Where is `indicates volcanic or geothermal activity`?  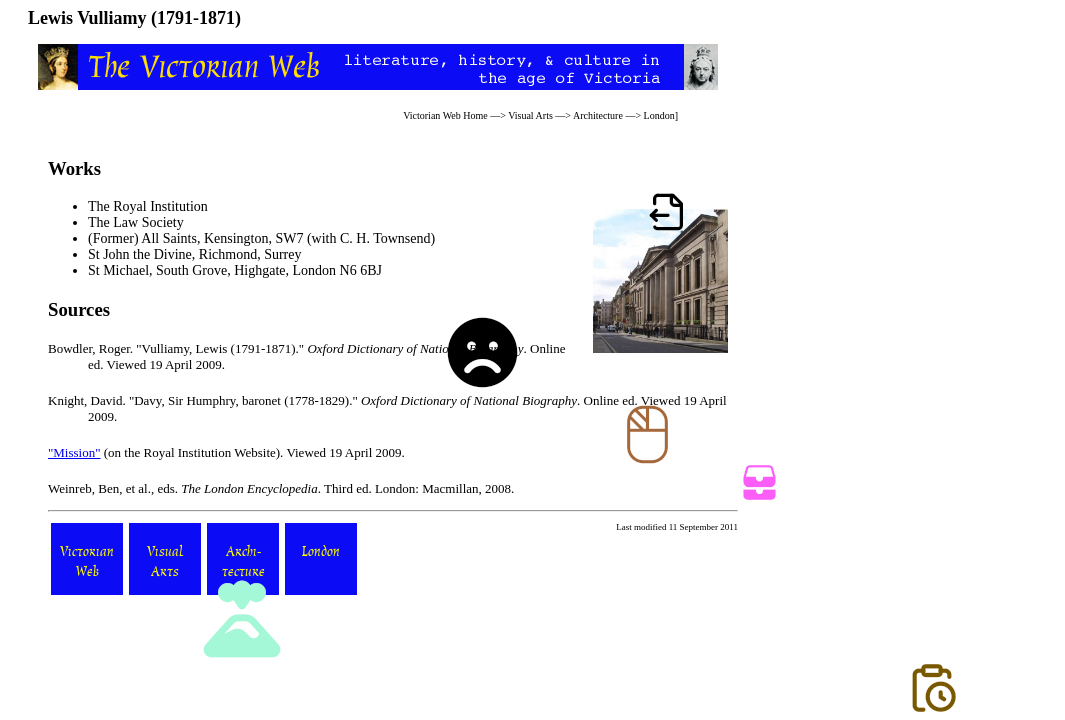 indicates volcanic or geothermal activity is located at coordinates (242, 619).